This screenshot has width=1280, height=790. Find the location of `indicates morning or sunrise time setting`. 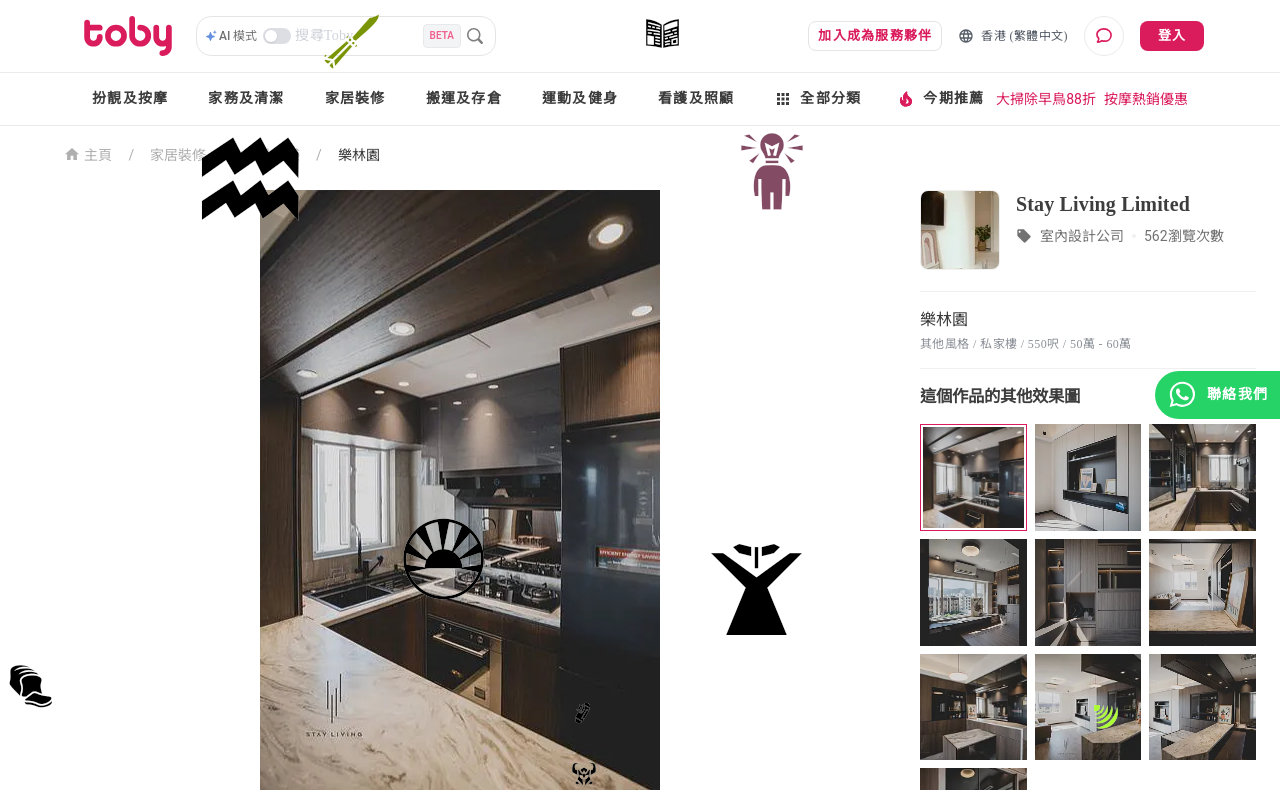

indicates morning or sunrise time setting is located at coordinates (443, 559).